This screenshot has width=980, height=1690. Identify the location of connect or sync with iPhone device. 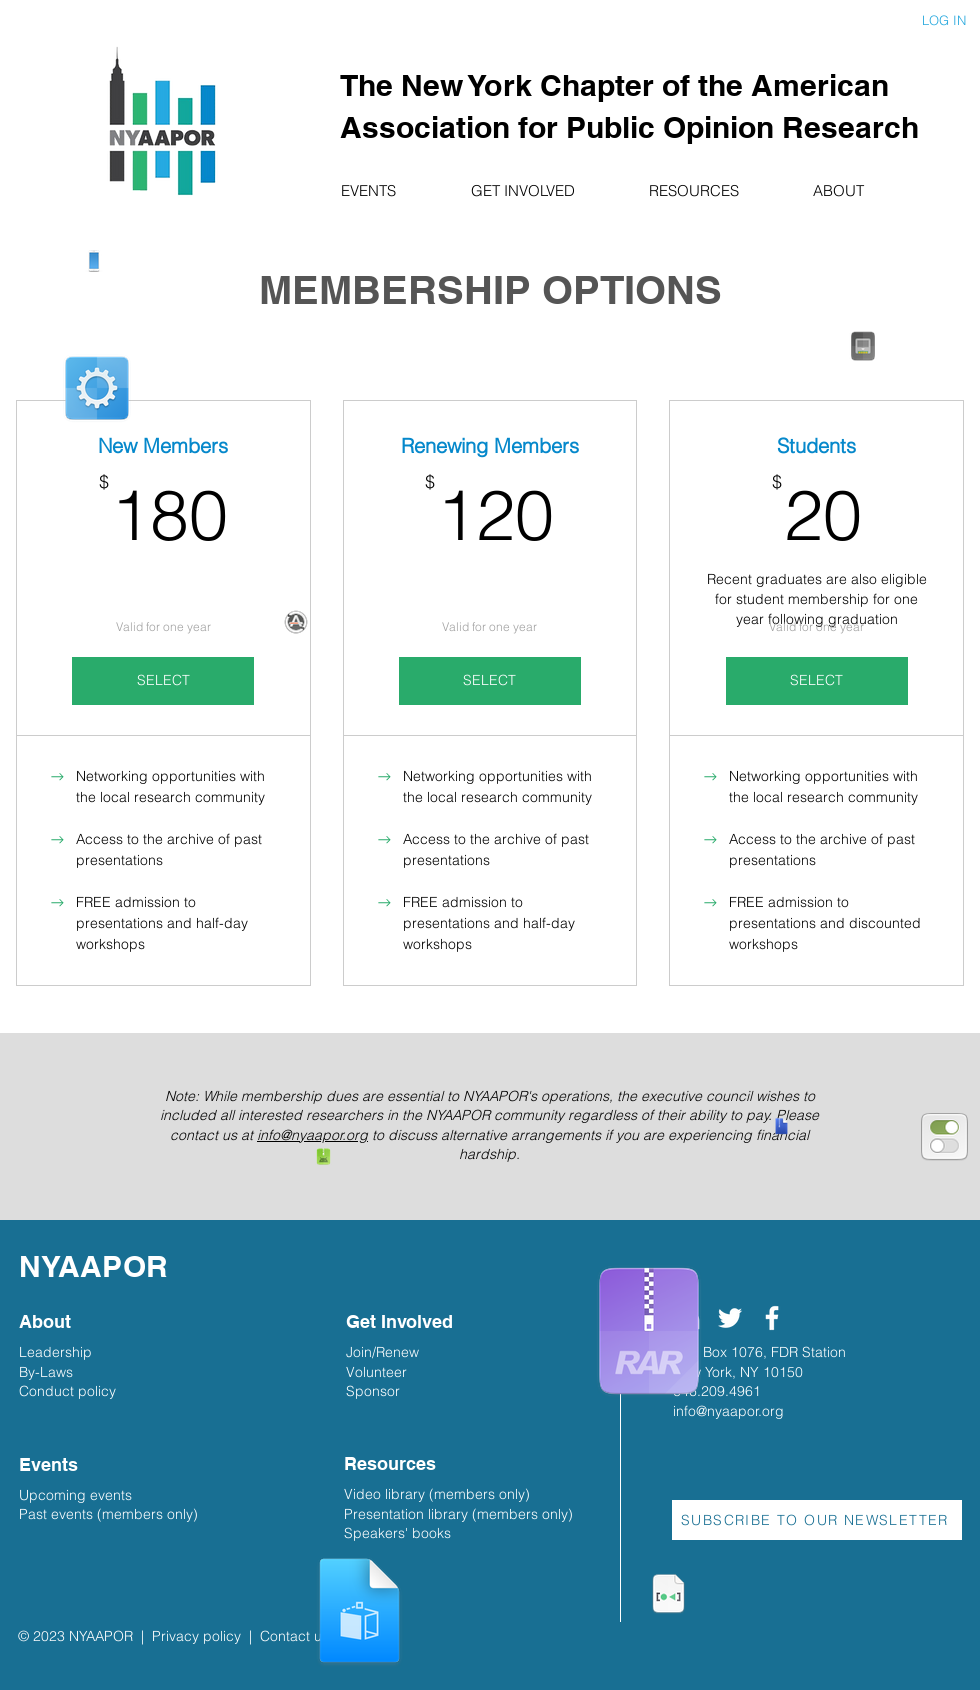
(94, 261).